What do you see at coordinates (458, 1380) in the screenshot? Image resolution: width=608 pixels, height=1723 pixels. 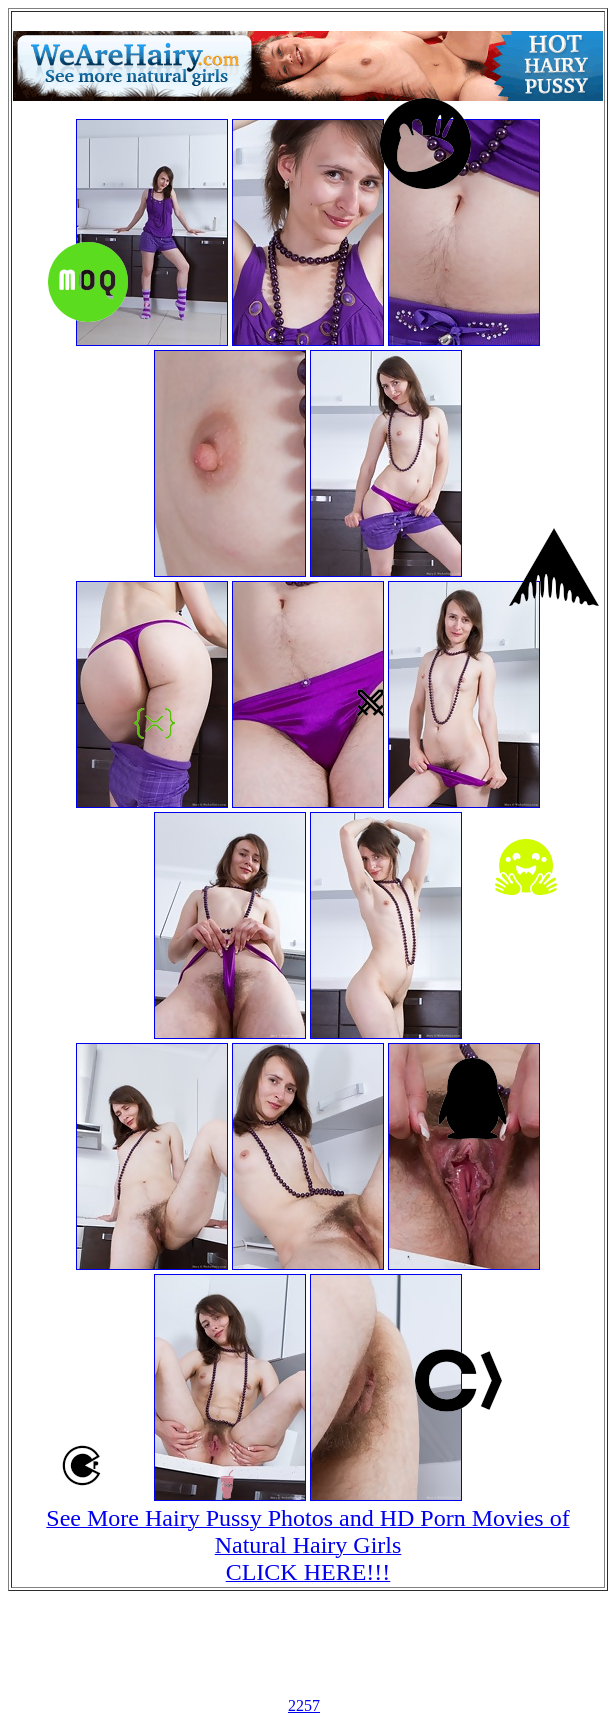 I see `link to CocoaPods dependency manager` at bounding box center [458, 1380].